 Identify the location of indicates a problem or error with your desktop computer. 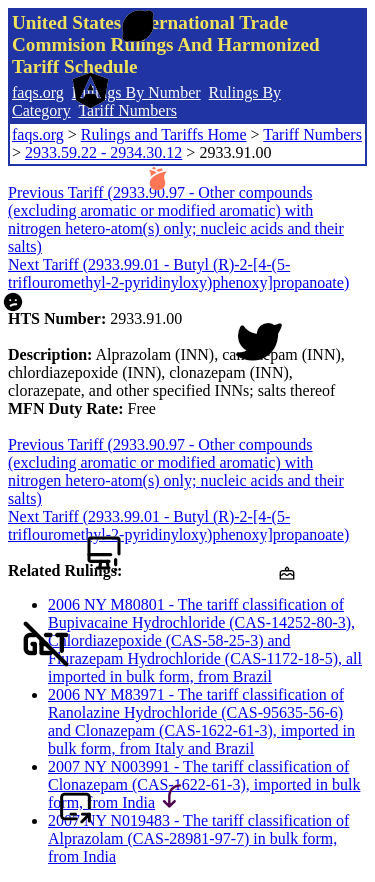
(104, 553).